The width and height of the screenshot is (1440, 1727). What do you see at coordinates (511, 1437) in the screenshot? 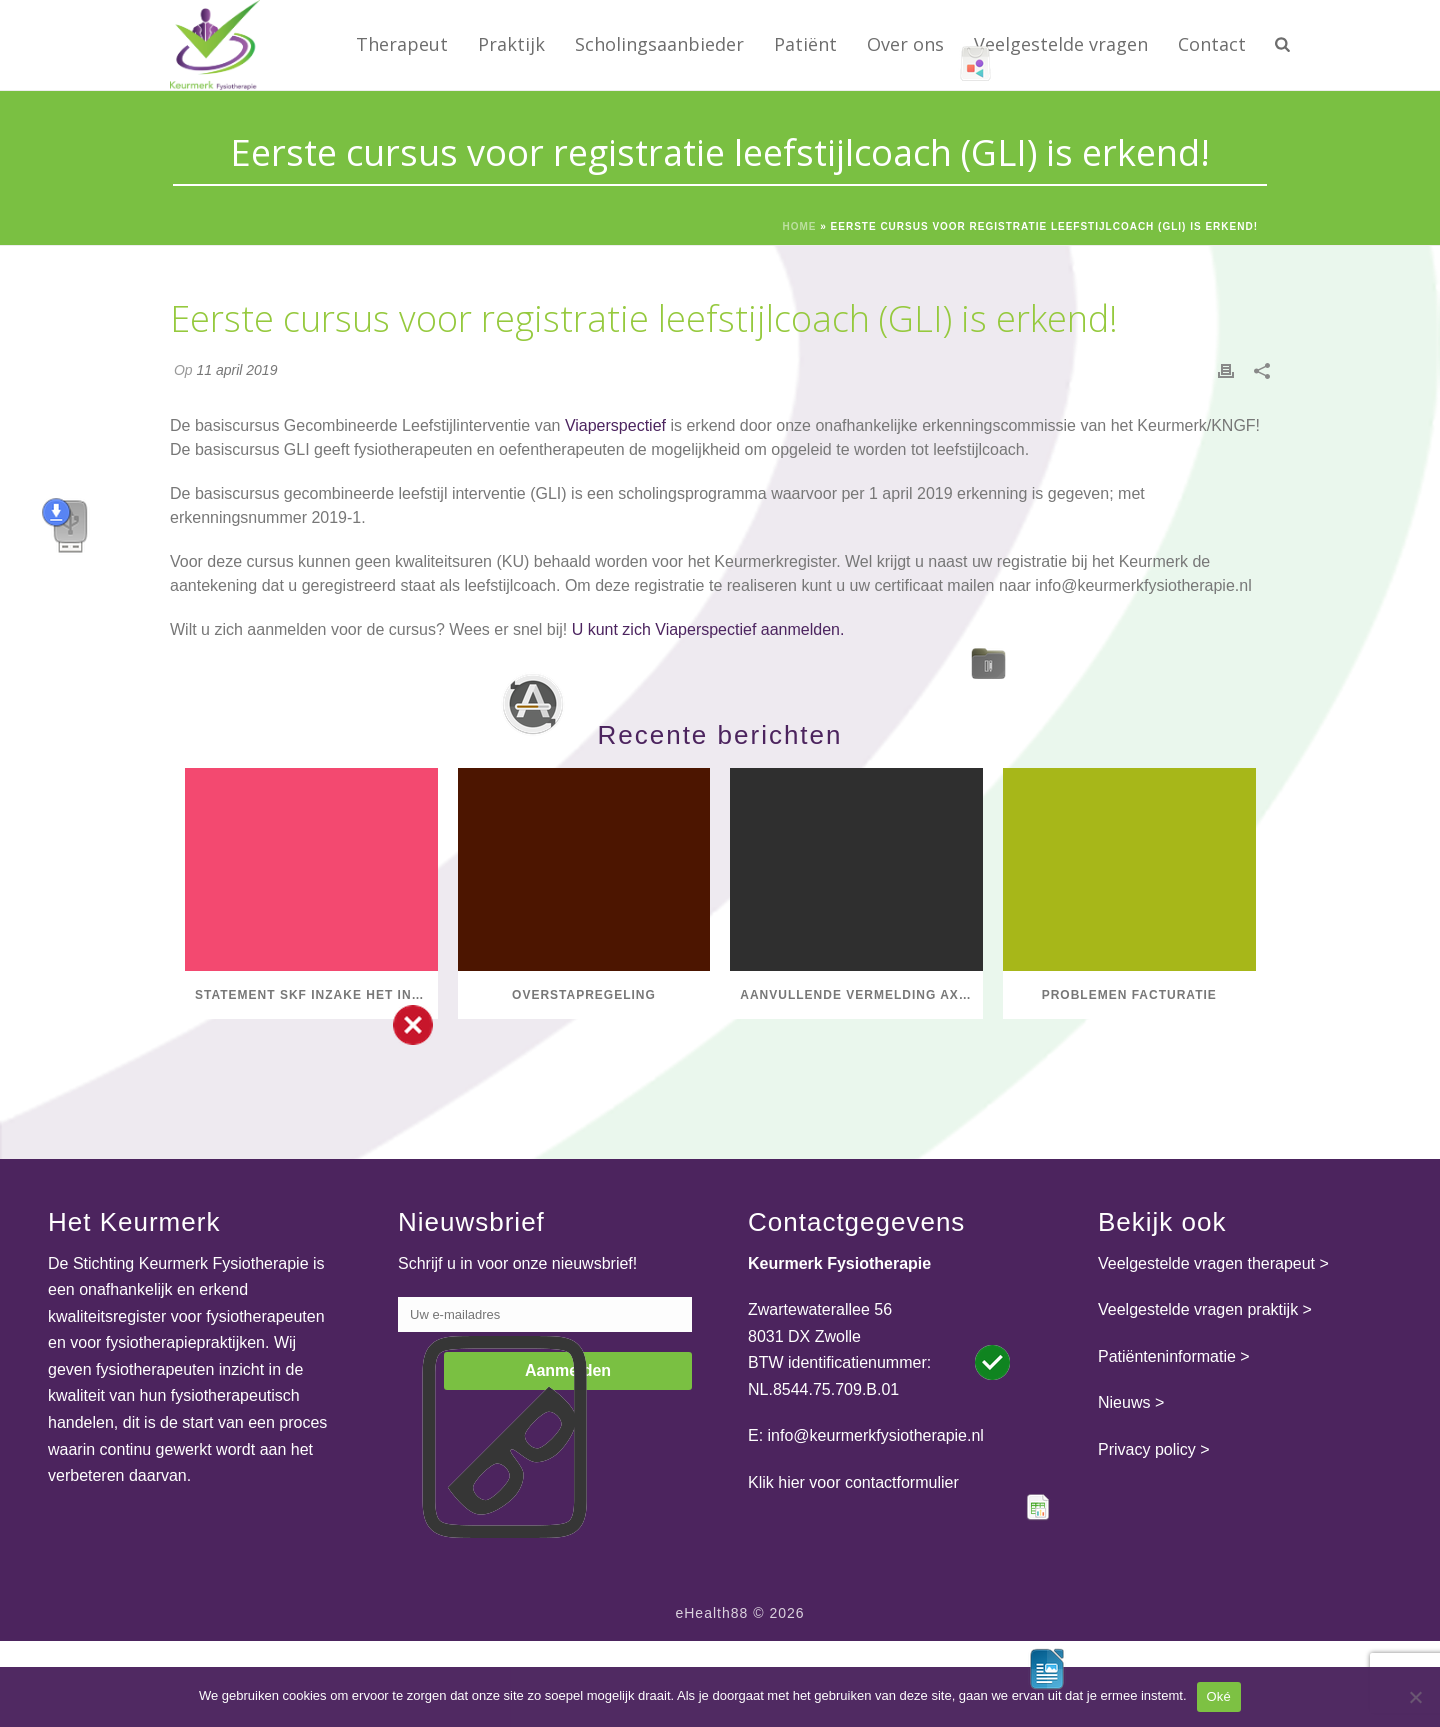
I see `open the documents app` at bounding box center [511, 1437].